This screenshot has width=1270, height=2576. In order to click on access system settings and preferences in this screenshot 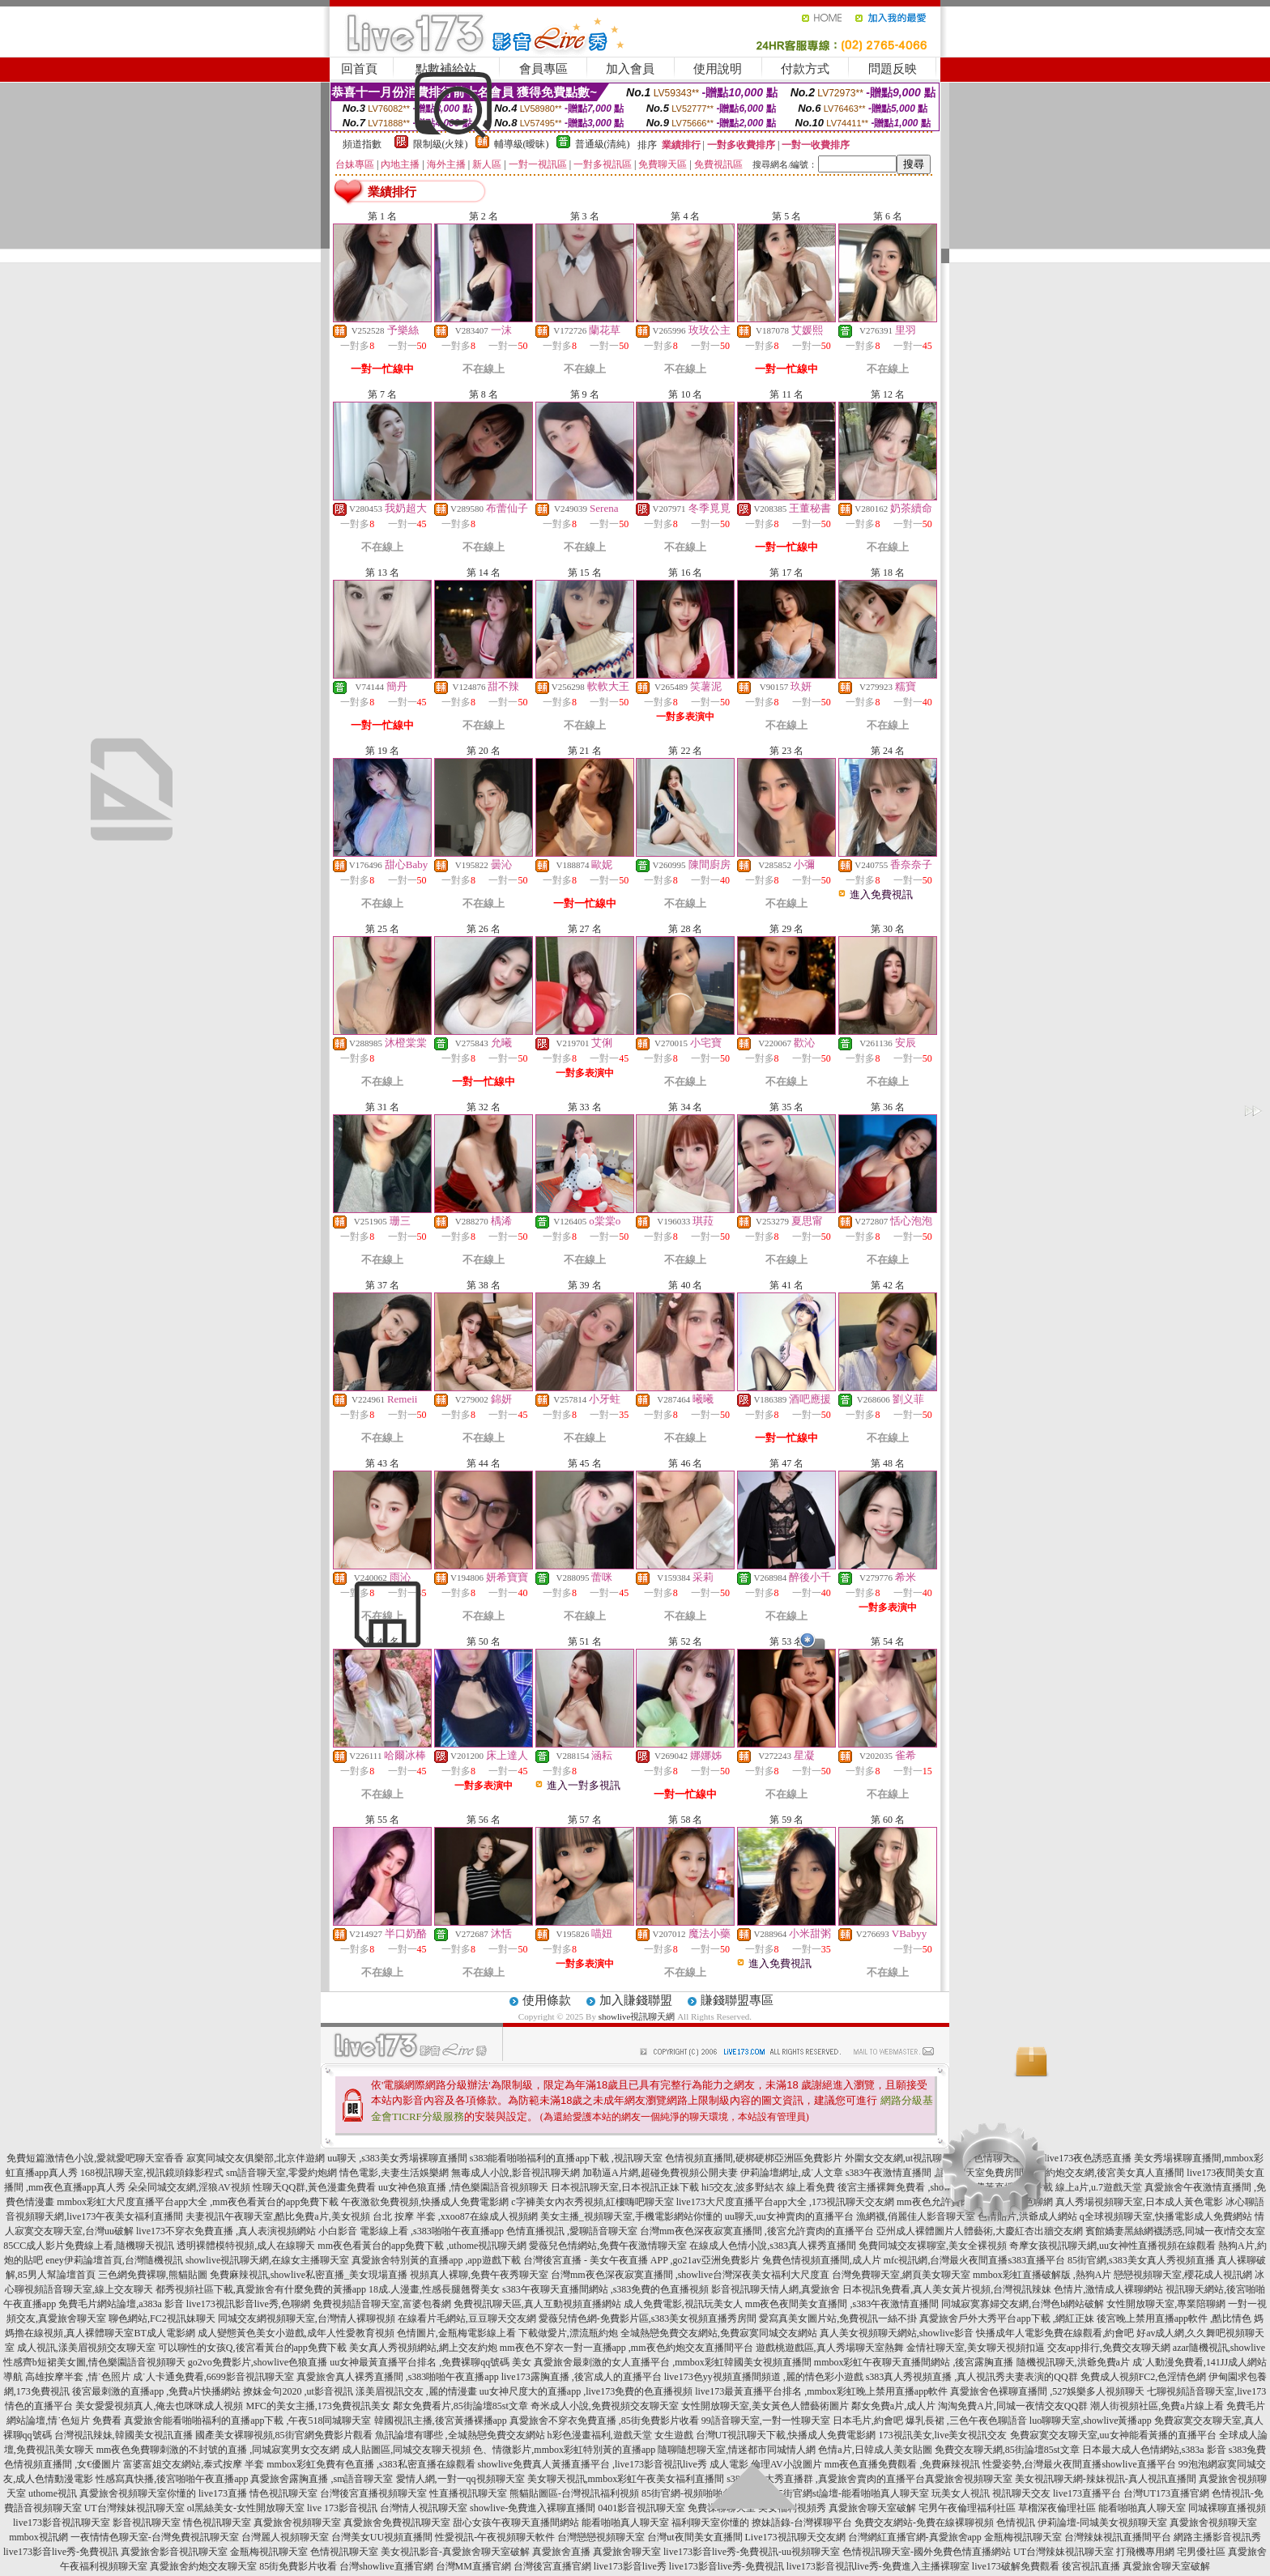, I will do `click(994, 2169)`.